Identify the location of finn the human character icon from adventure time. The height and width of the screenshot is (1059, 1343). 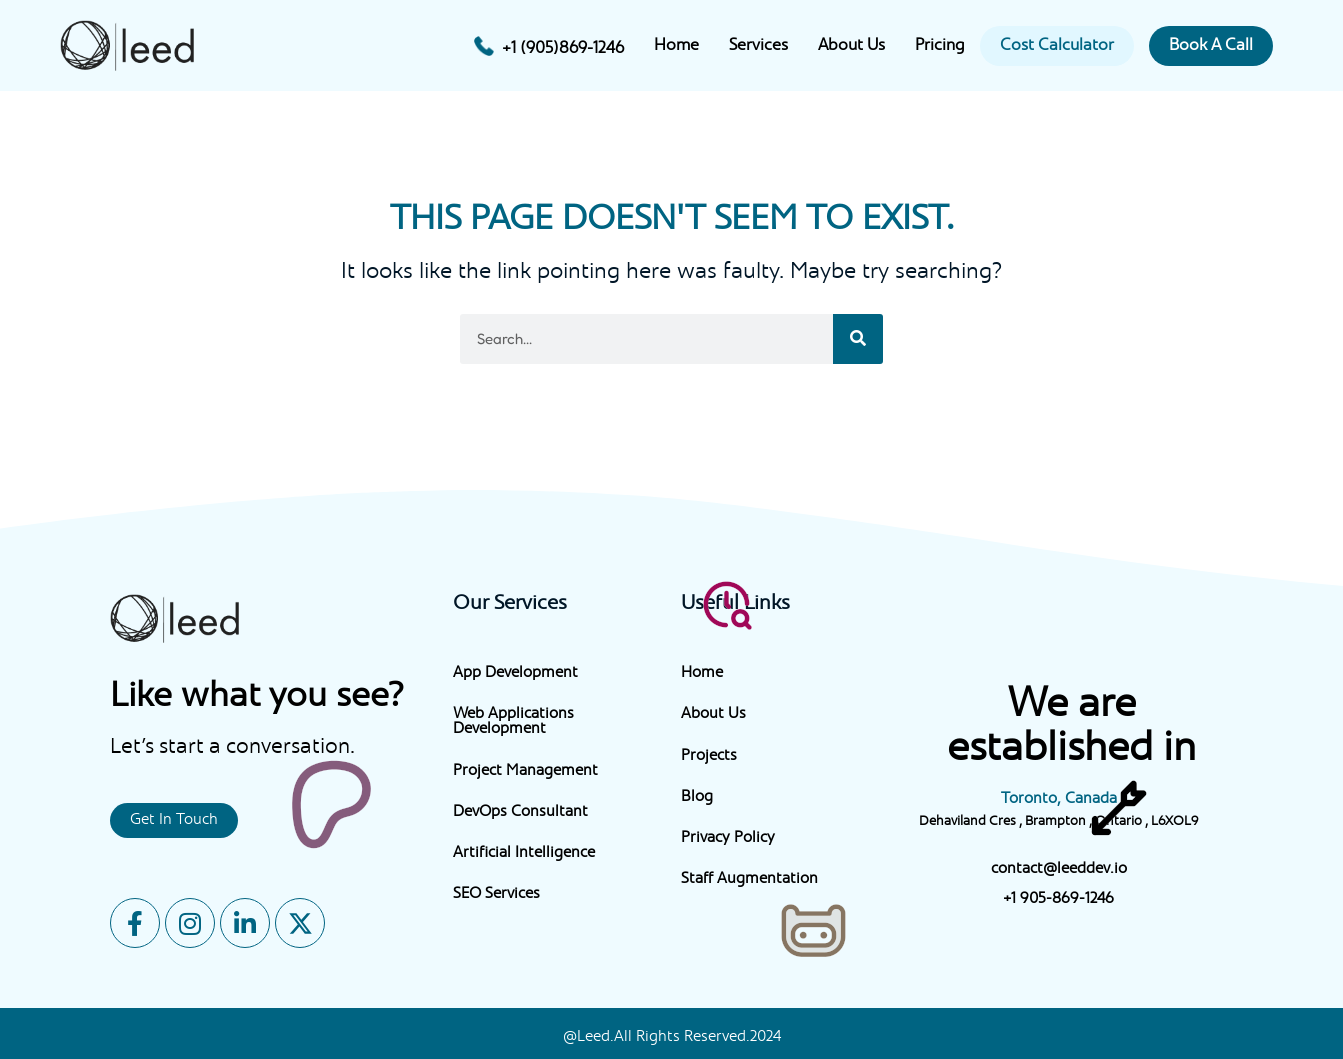
(813, 929).